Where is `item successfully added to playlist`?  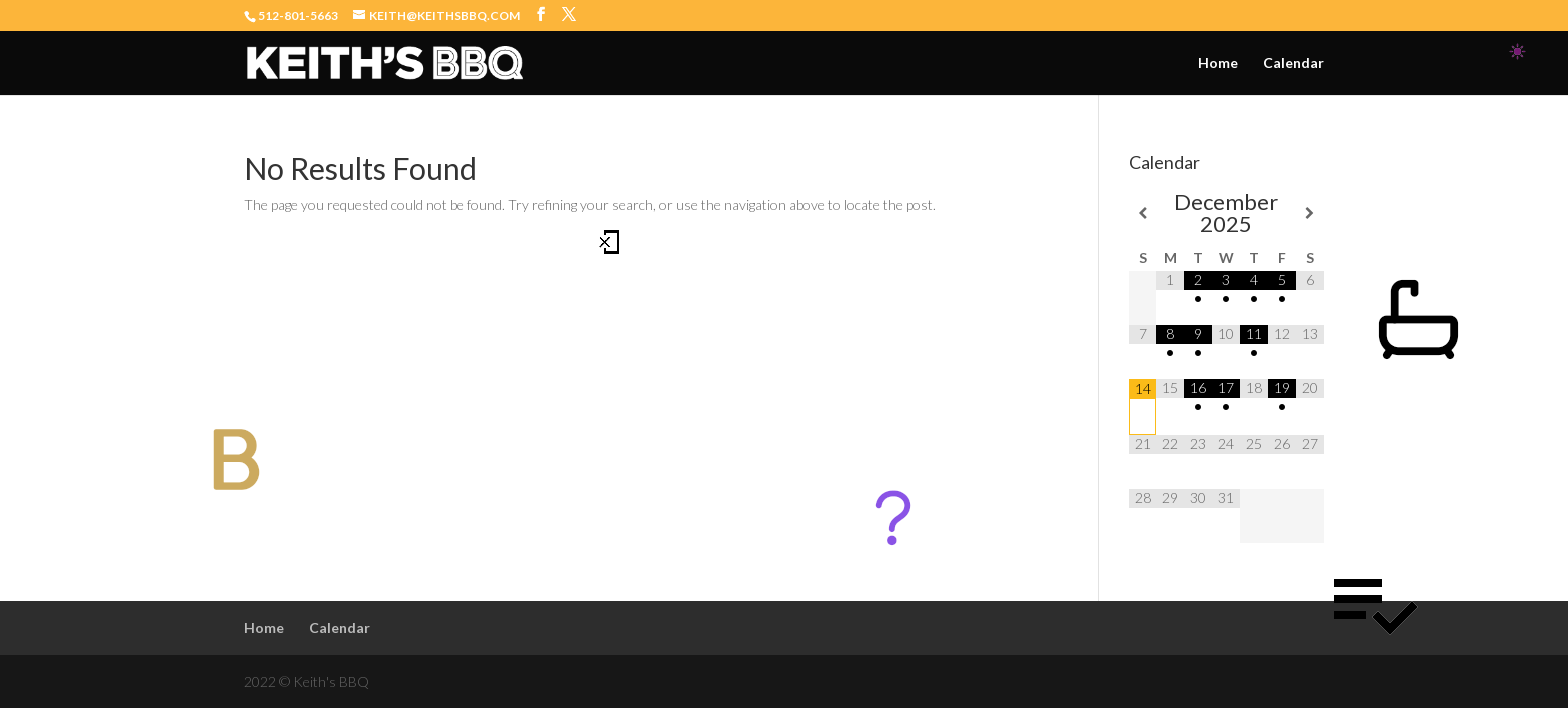
item successfully added to playlist is located at coordinates (1374, 603).